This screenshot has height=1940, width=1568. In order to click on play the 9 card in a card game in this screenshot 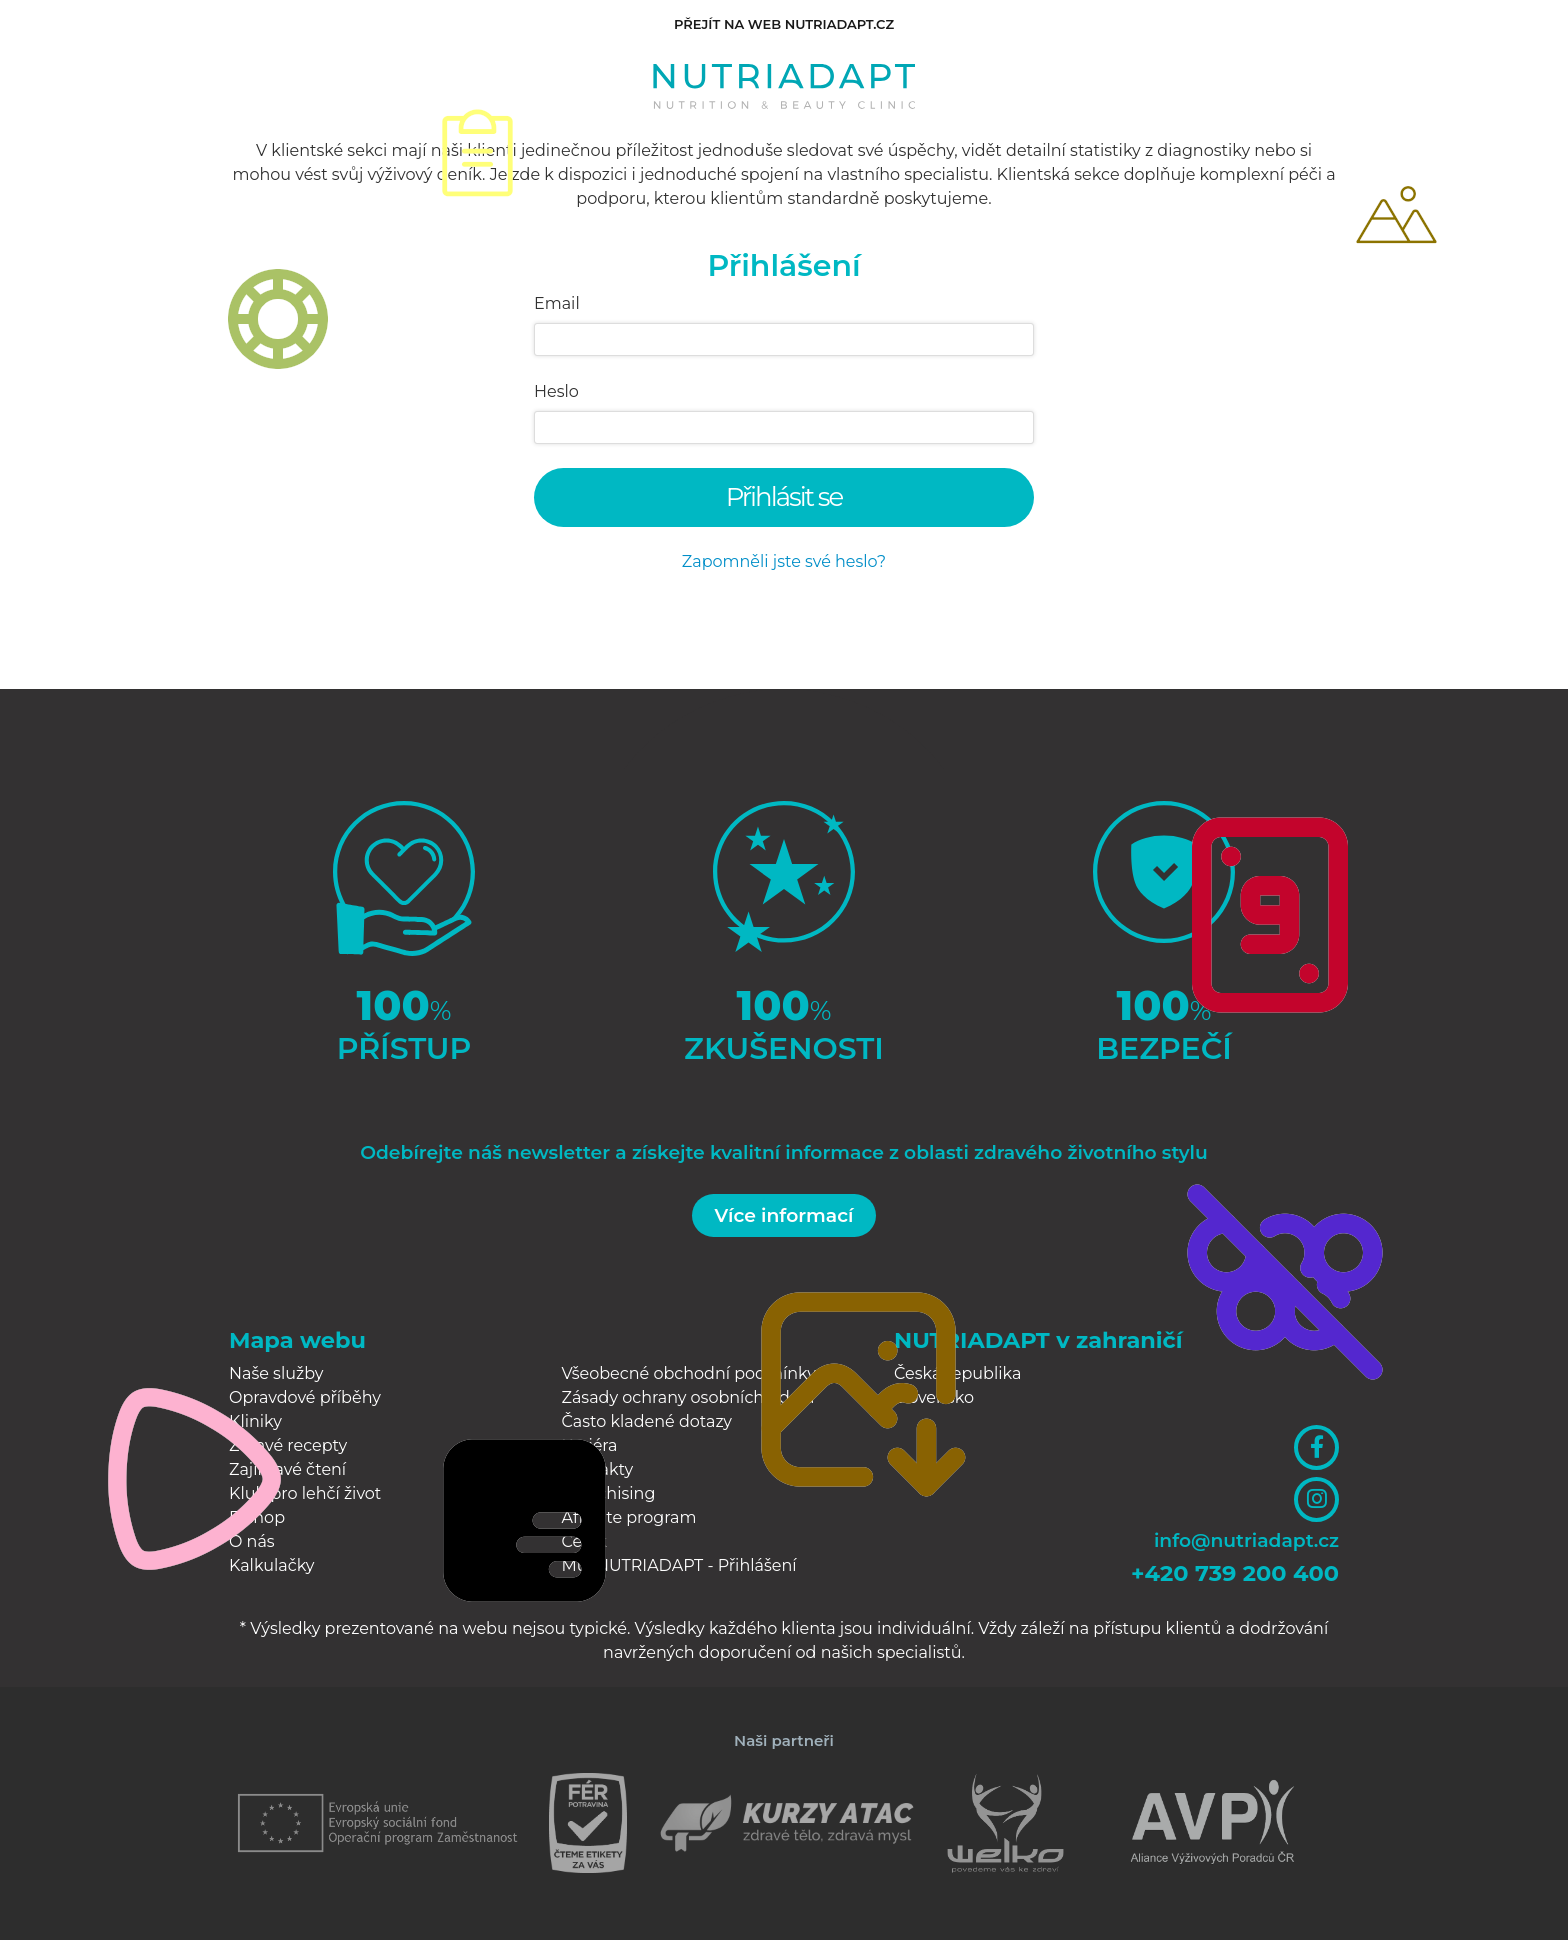, I will do `click(1270, 915)`.